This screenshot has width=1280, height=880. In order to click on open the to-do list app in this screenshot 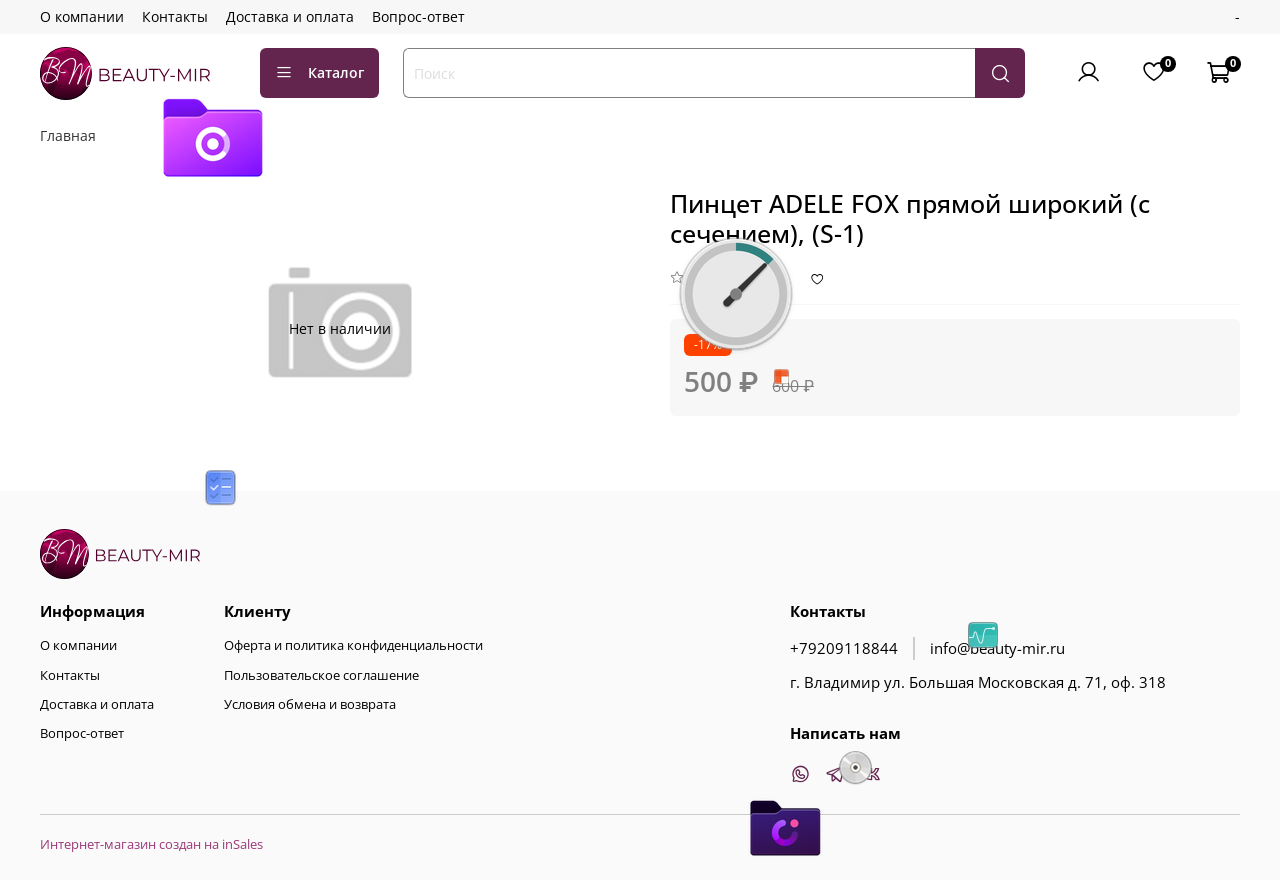, I will do `click(220, 487)`.